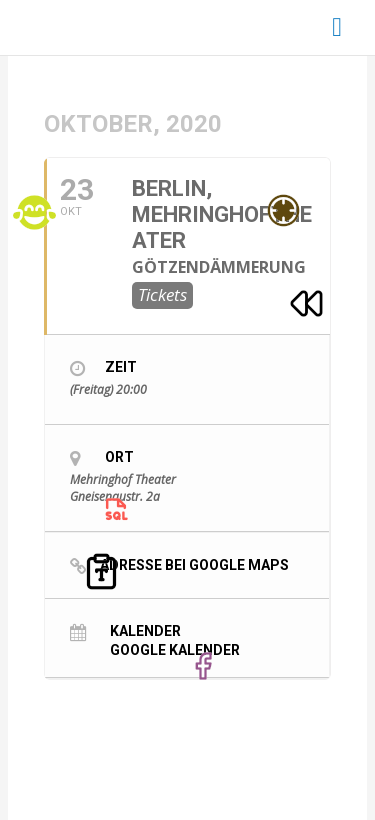  What do you see at coordinates (116, 510) in the screenshot?
I see `open or view an SQL database file` at bounding box center [116, 510].